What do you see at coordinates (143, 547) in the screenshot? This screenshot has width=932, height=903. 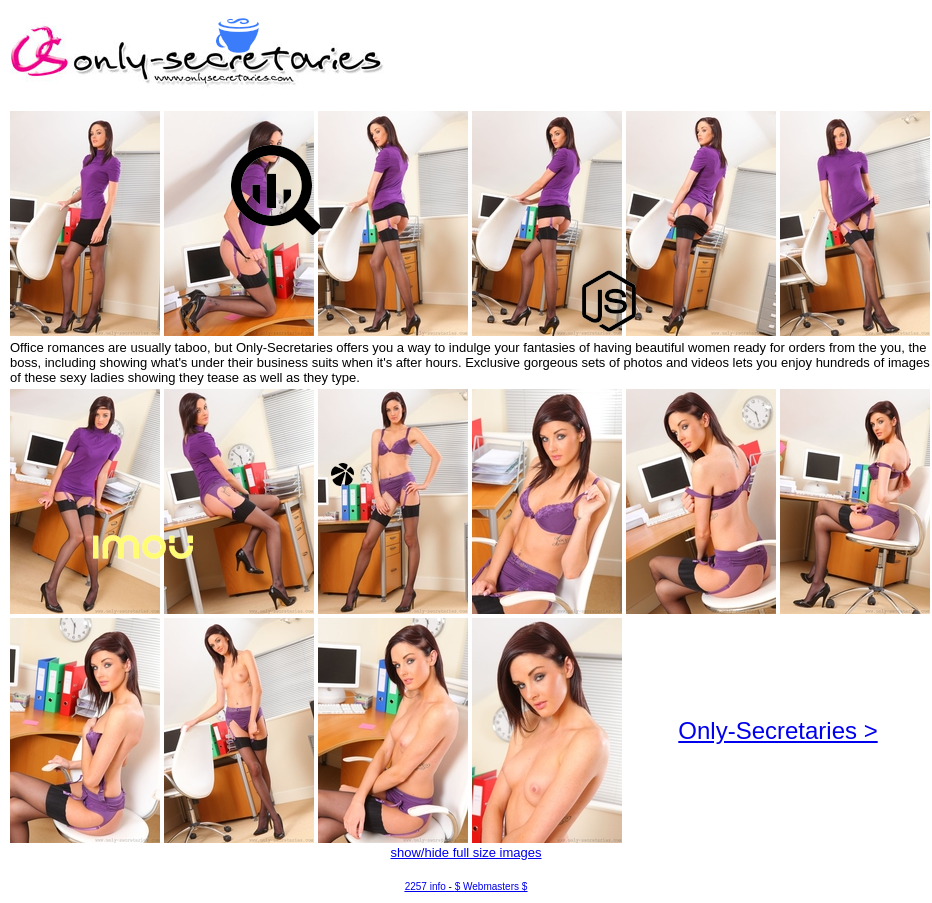 I see `open the imou smart home camera app` at bounding box center [143, 547].